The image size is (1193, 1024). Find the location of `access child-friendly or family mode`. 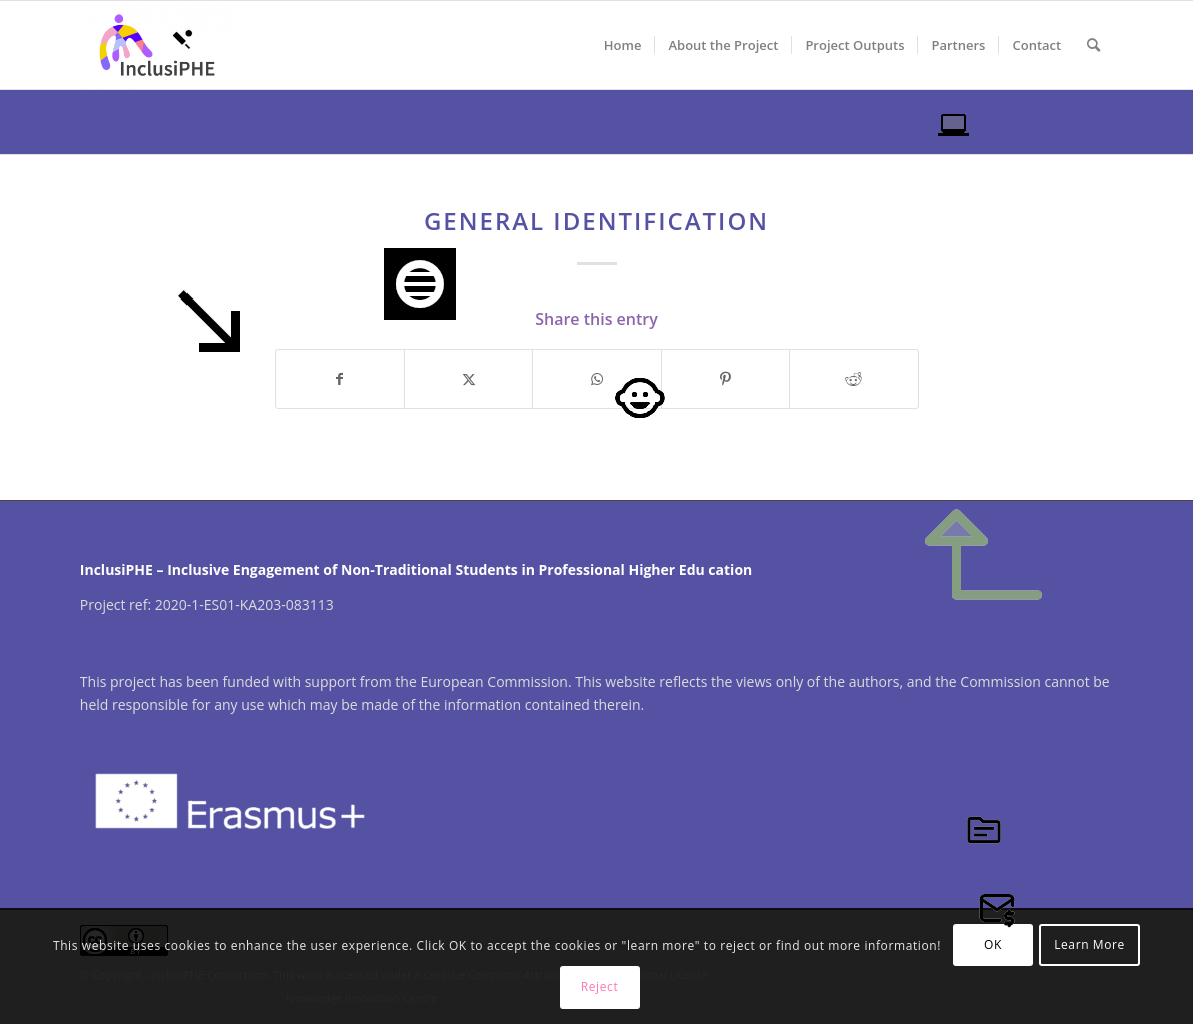

access child-friendly or family mode is located at coordinates (640, 398).